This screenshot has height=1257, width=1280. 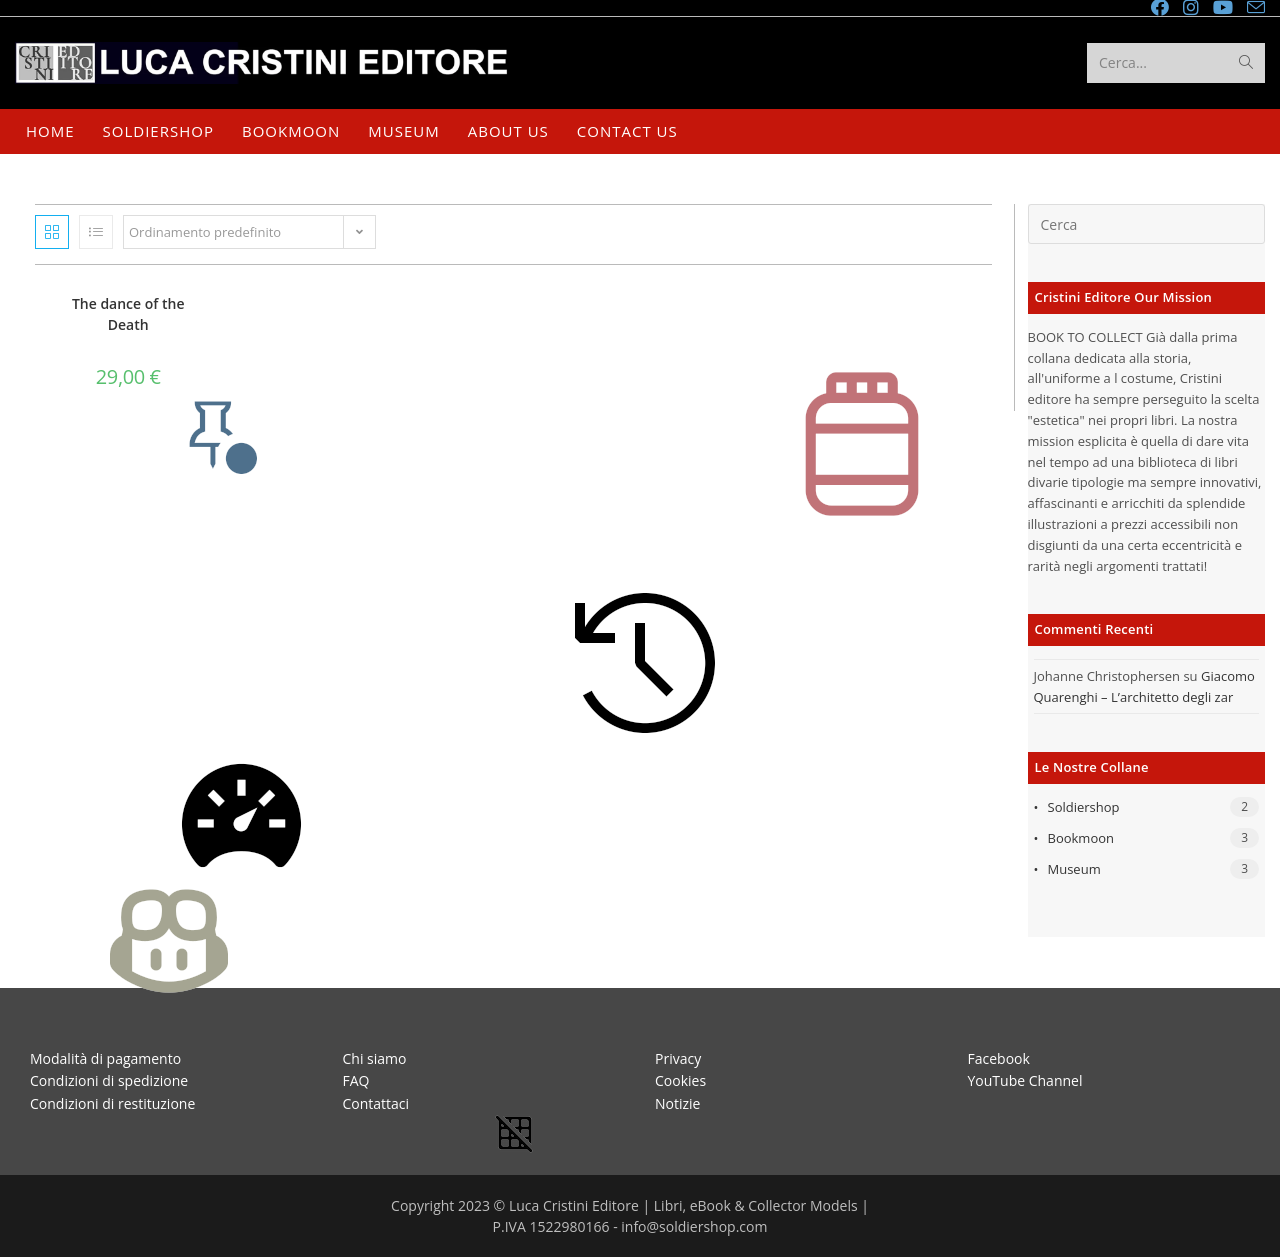 I want to click on view recent activity or history, so click(x=645, y=663).